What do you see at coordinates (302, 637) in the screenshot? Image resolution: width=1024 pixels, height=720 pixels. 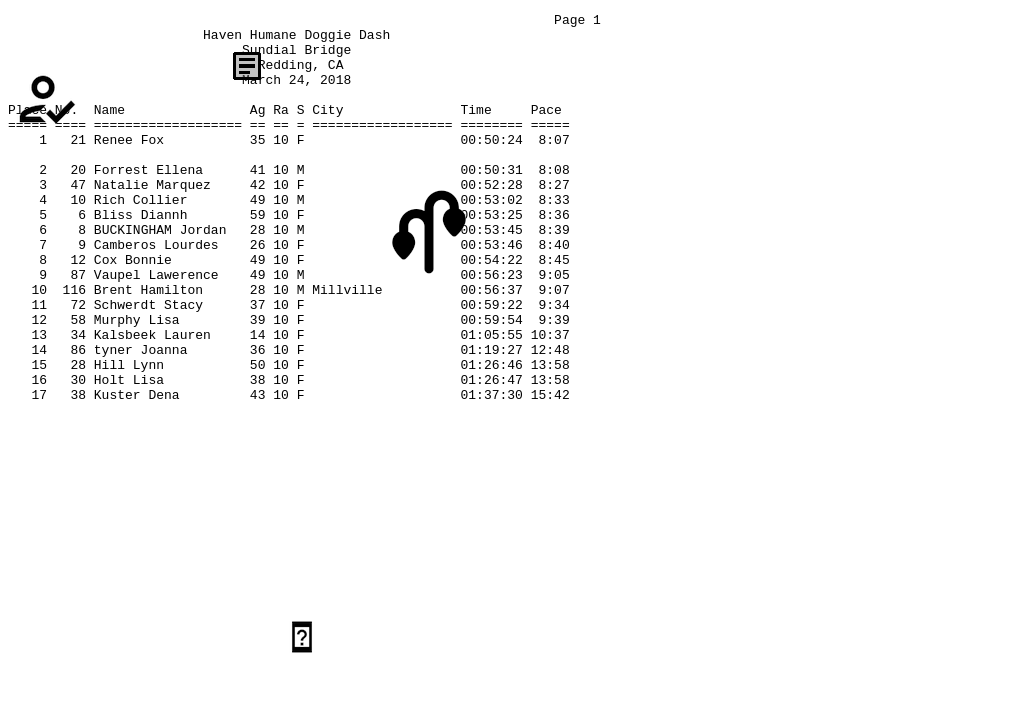 I see `unknown or unrecognized device connected` at bounding box center [302, 637].